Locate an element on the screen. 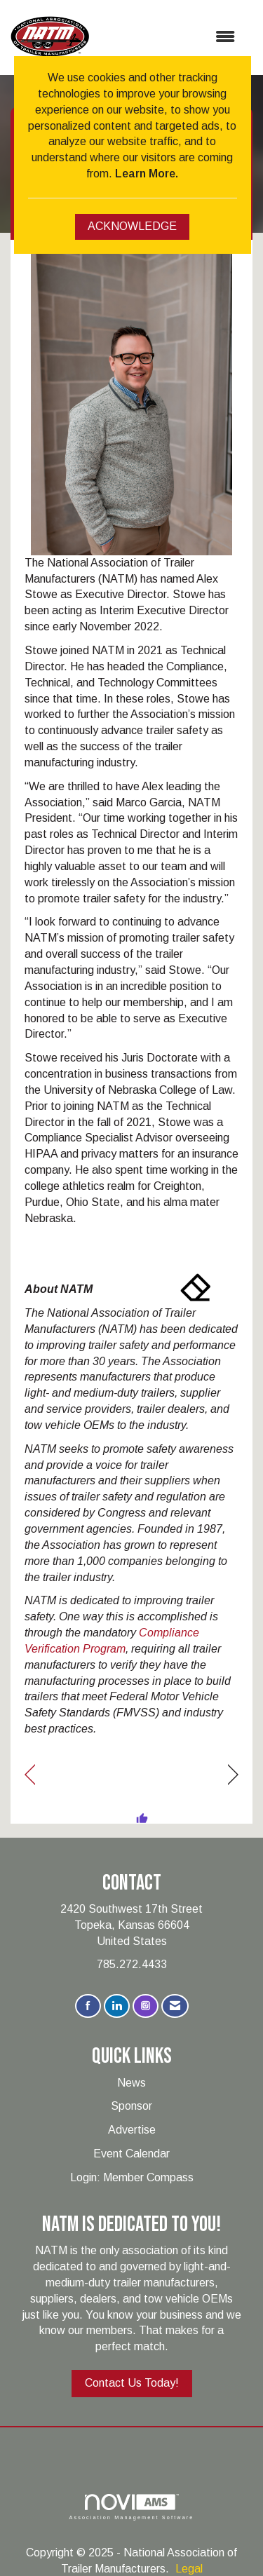 The height and width of the screenshot is (2576, 263). erase or delete selected content is located at coordinates (196, 1288).